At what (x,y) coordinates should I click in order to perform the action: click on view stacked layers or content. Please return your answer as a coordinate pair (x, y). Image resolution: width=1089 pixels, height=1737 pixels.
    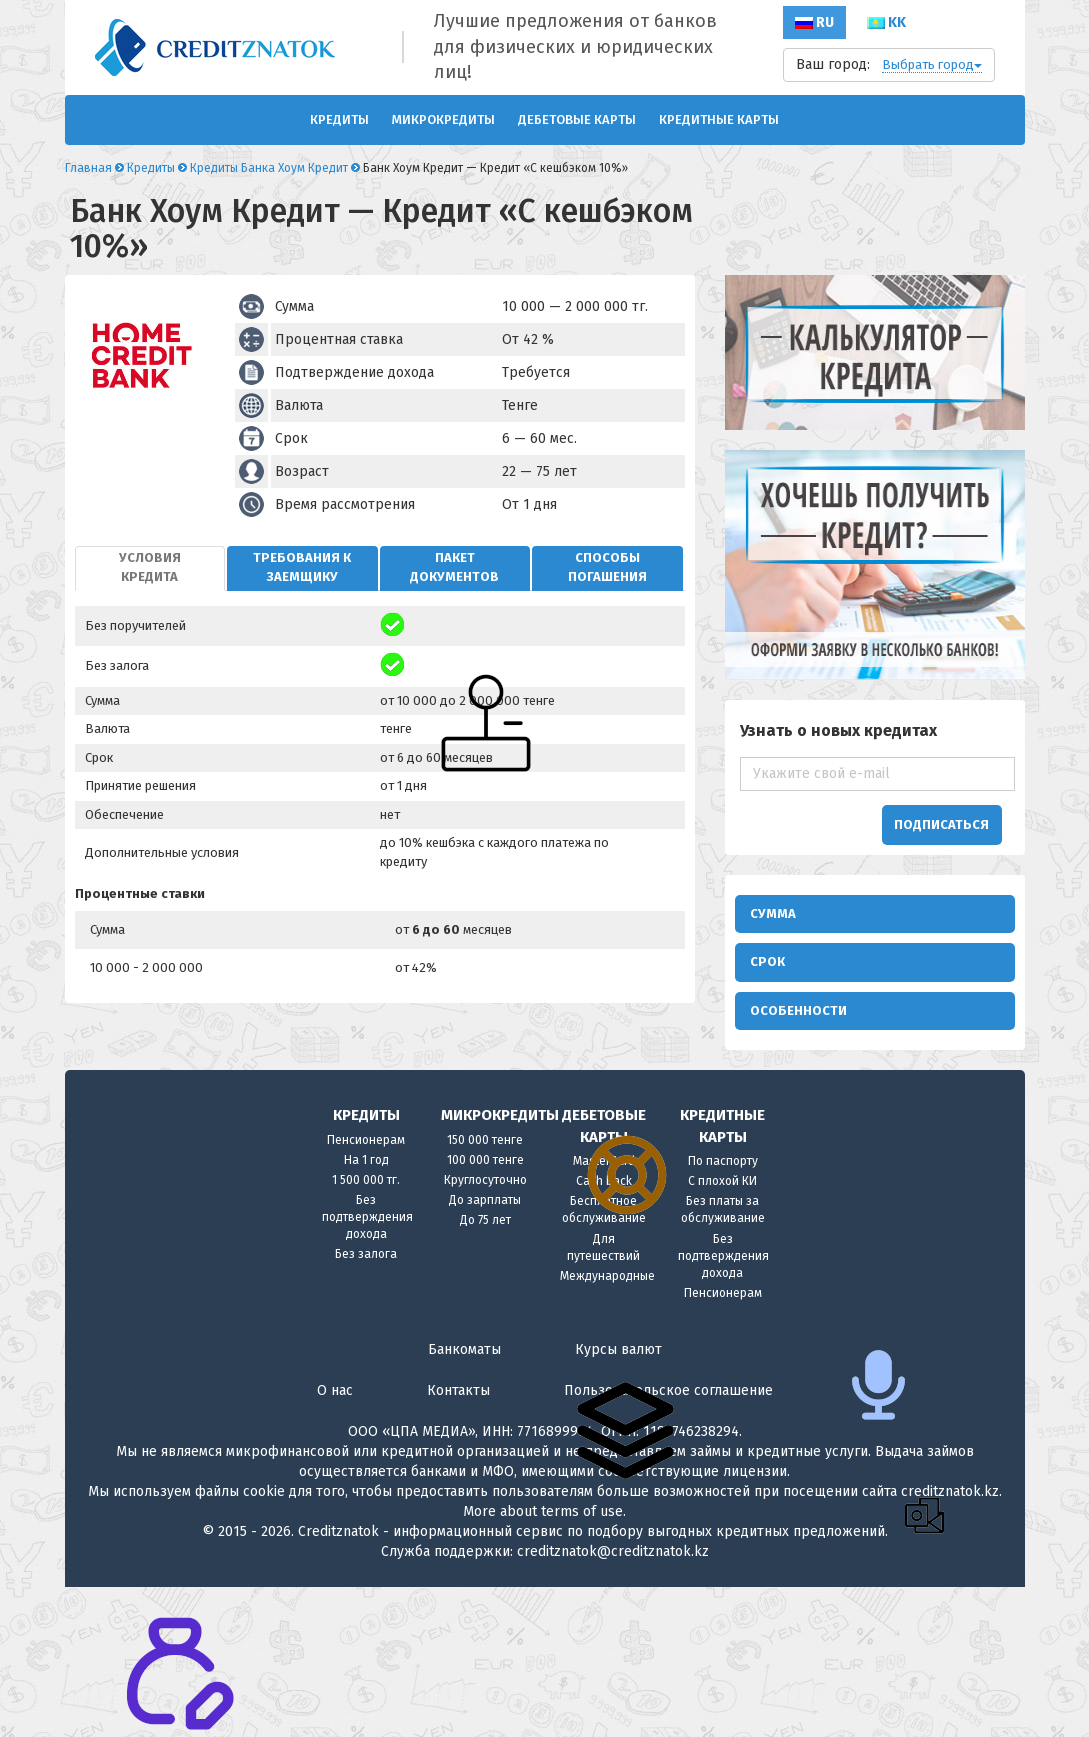
    Looking at the image, I should click on (625, 1430).